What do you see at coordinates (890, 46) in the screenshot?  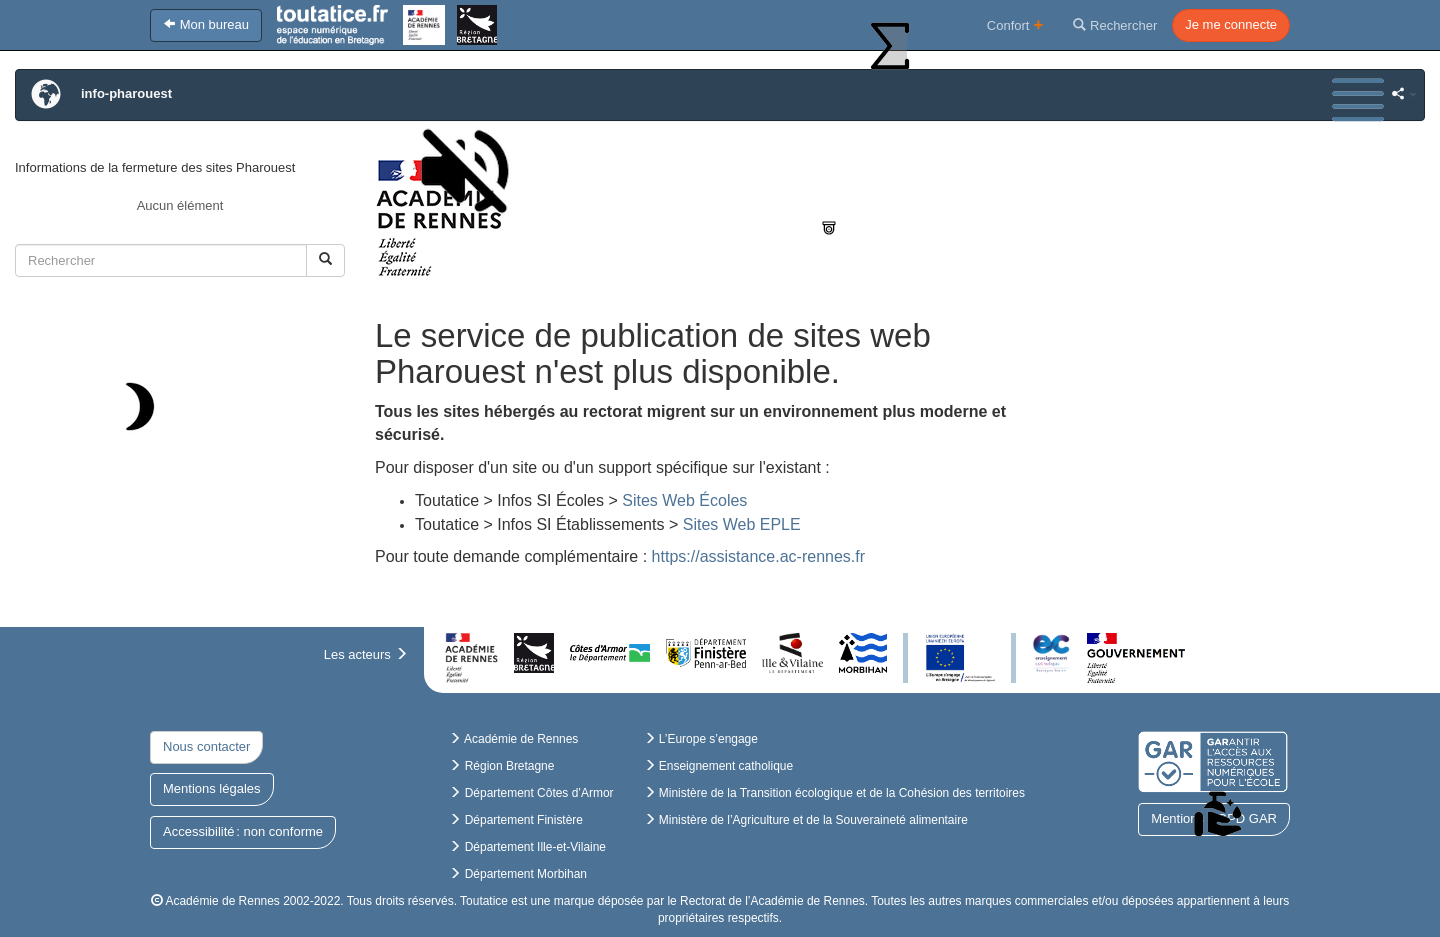 I see `calculate sum or total` at bounding box center [890, 46].